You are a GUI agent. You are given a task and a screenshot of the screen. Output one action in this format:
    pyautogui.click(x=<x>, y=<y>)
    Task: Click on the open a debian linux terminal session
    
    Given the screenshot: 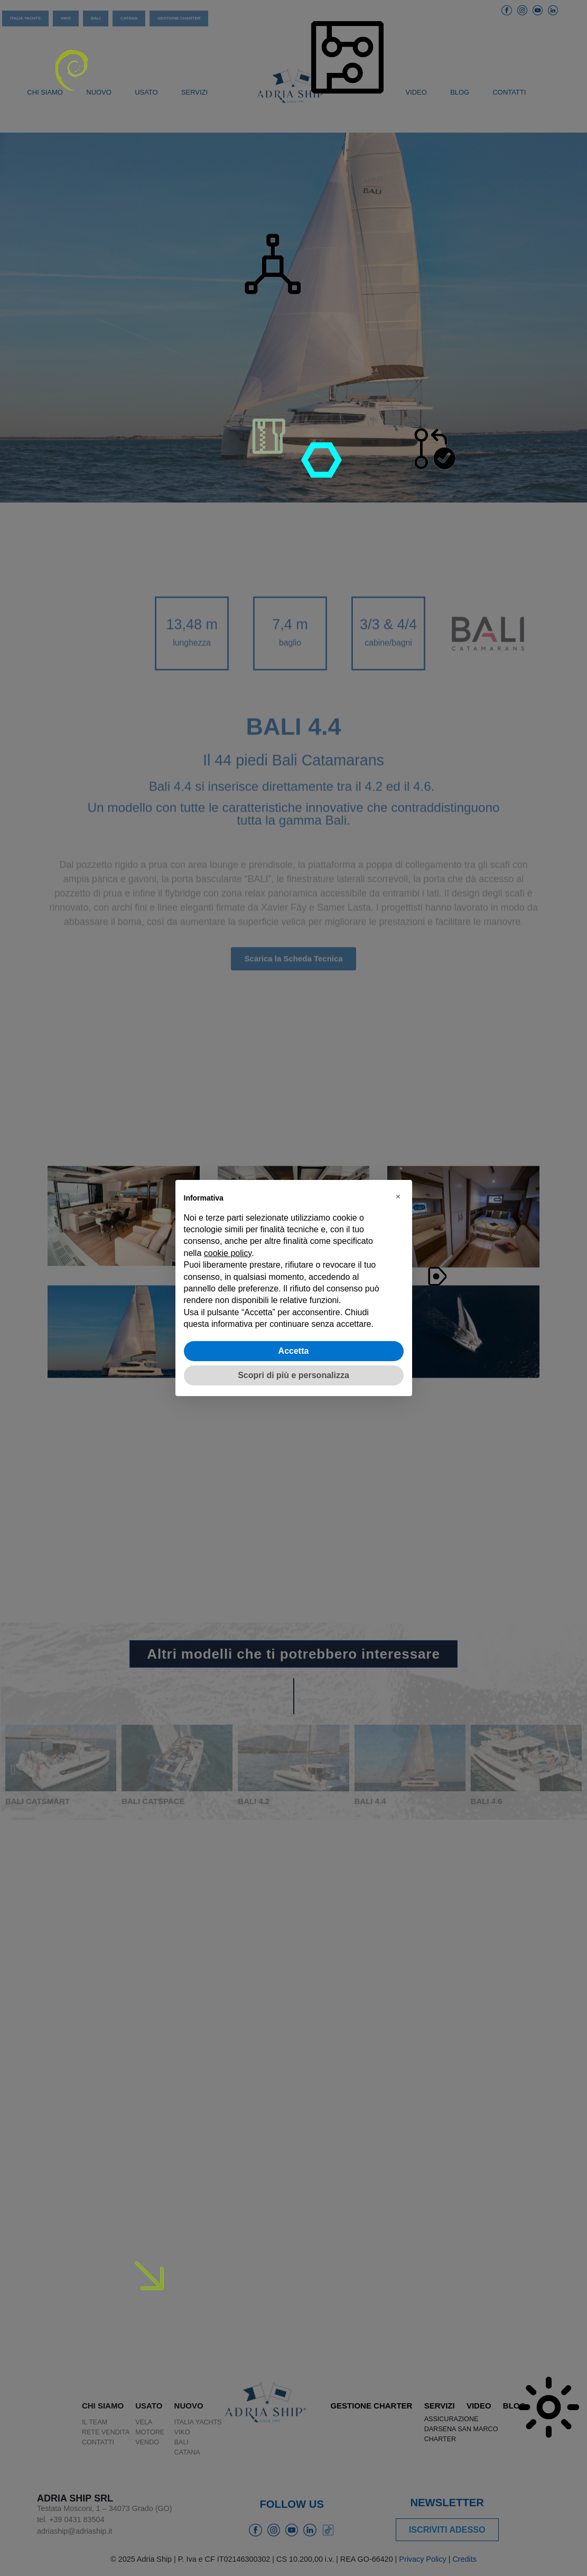 What is the action you would take?
    pyautogui.click(x=76, y=70)
    